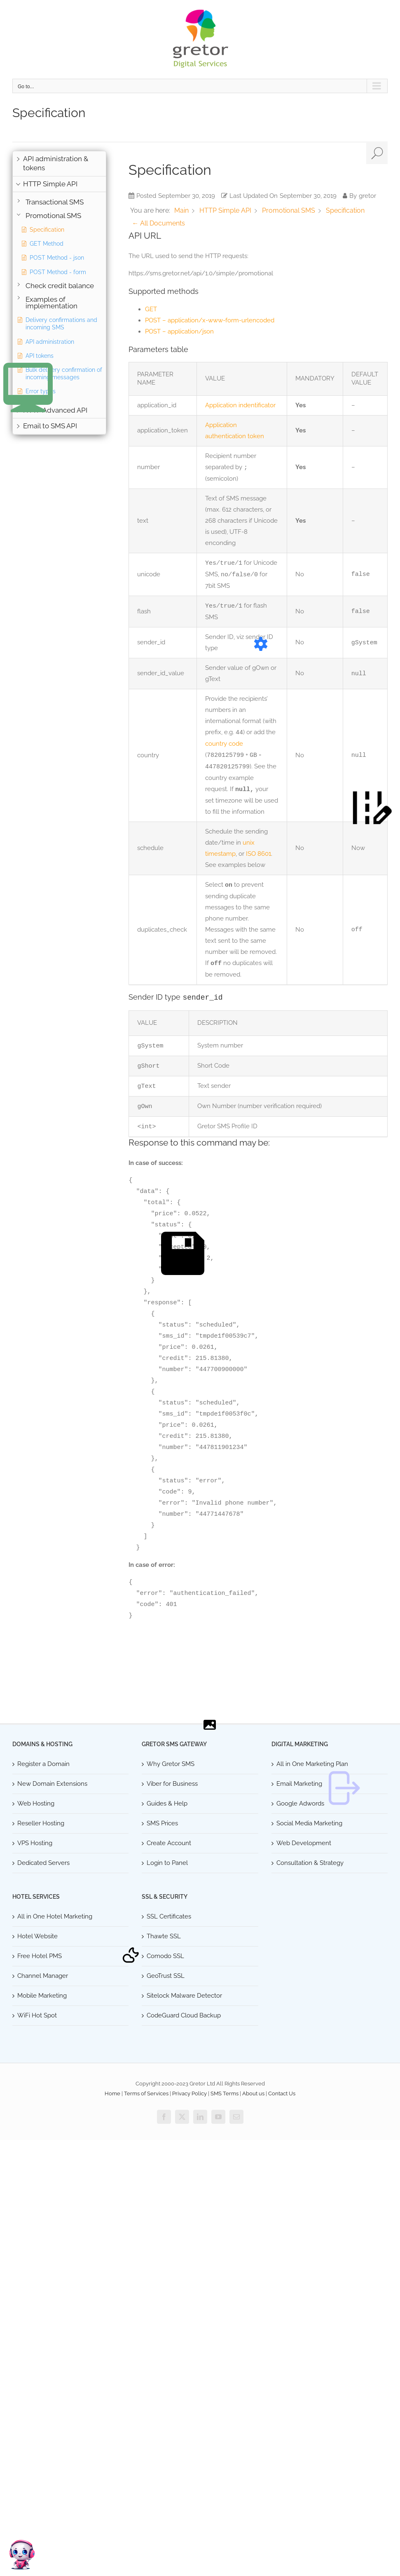 The image size is (400, 2576). I want to click on edit road or route details, so click(369, 808).